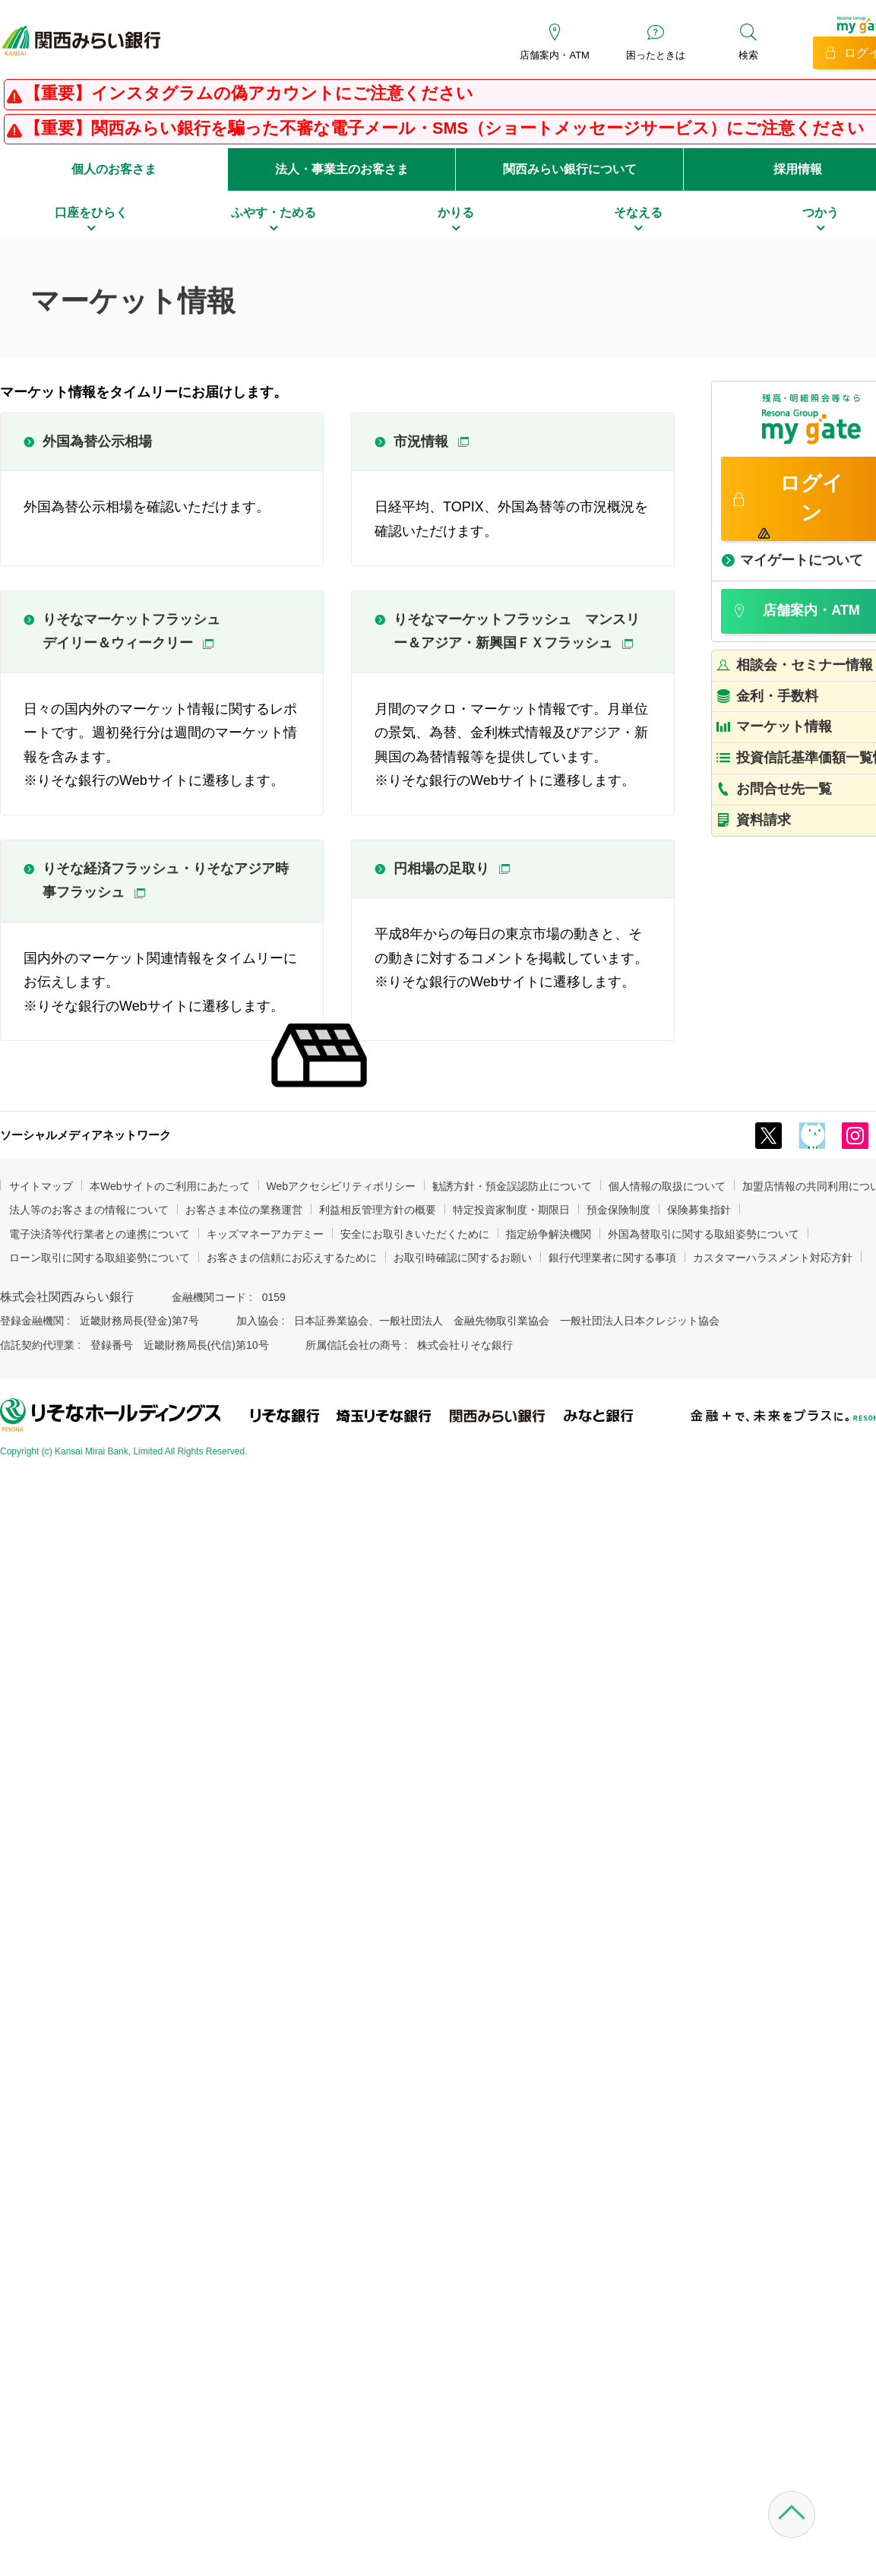 The image size is (876, 2576). Describe the element at coordinates (764, 533) in the screenshot. I see `do not use chlorine bleach care instruction` at that location.